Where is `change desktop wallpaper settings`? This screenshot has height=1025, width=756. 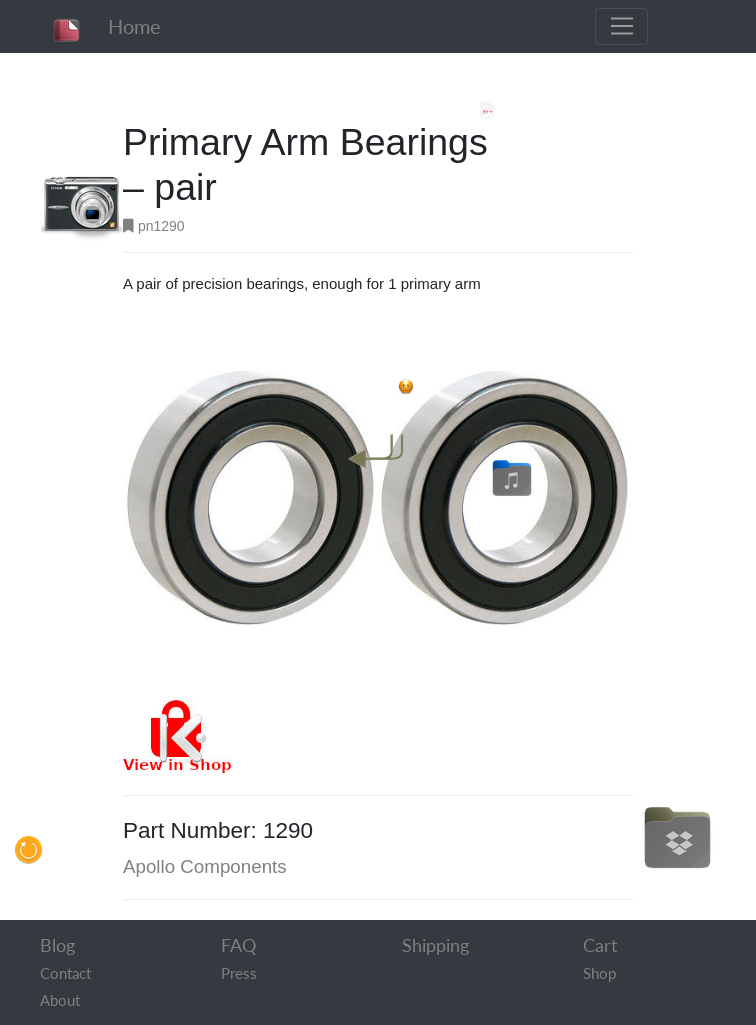 change desktop wallpaper settings is located at coordinates (66, 29).